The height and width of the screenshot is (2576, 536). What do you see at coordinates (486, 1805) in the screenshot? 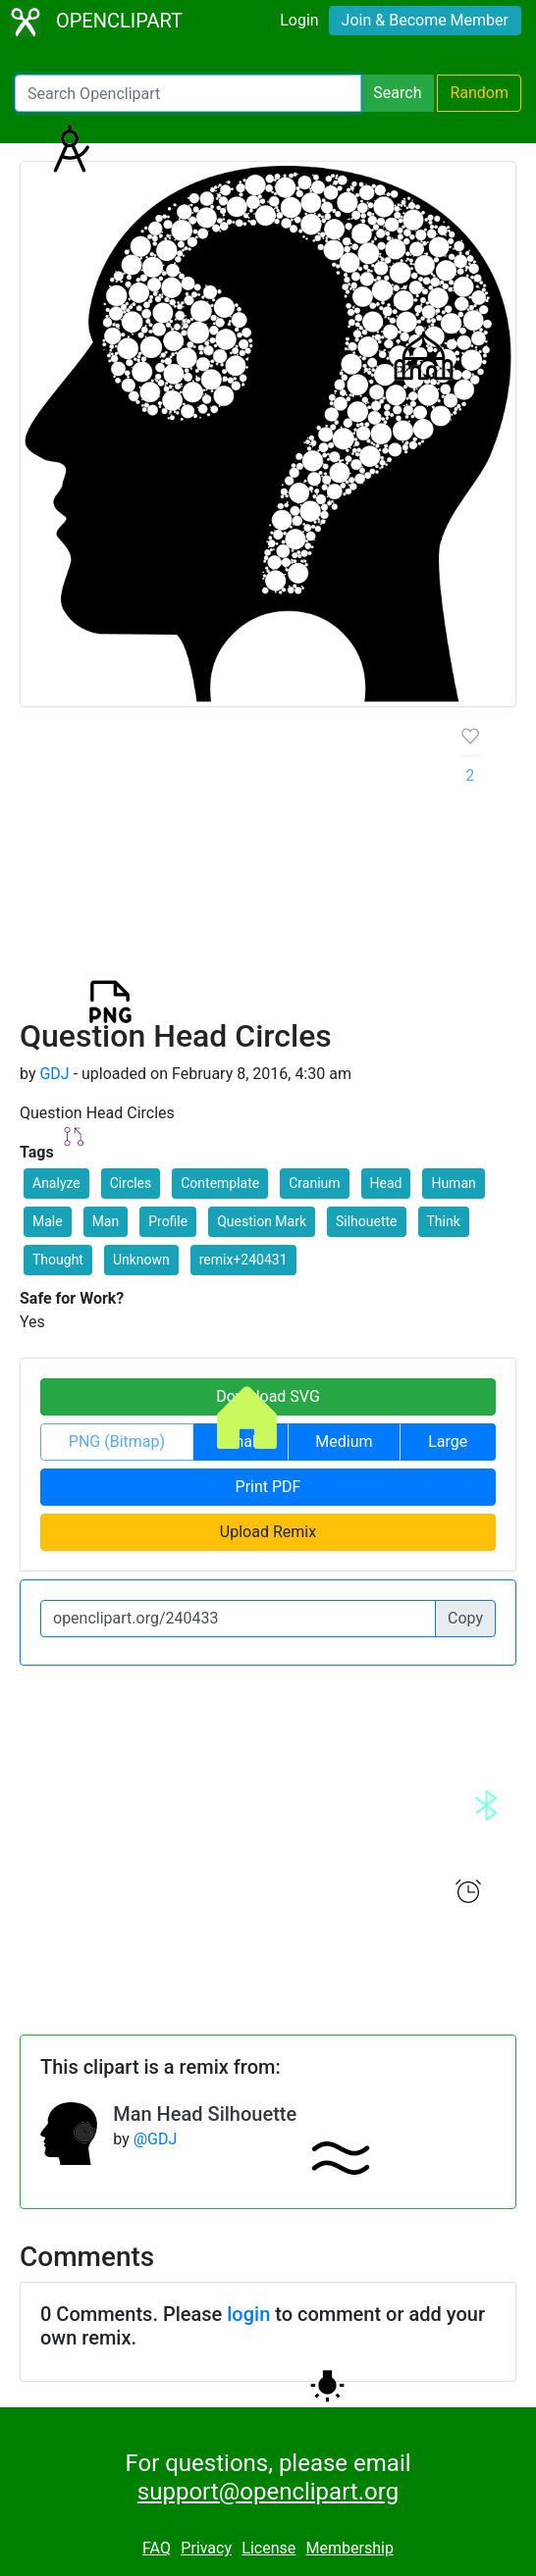
I see `toggle bluetooth connectivity on or off` at bounding box center [486, 1805].